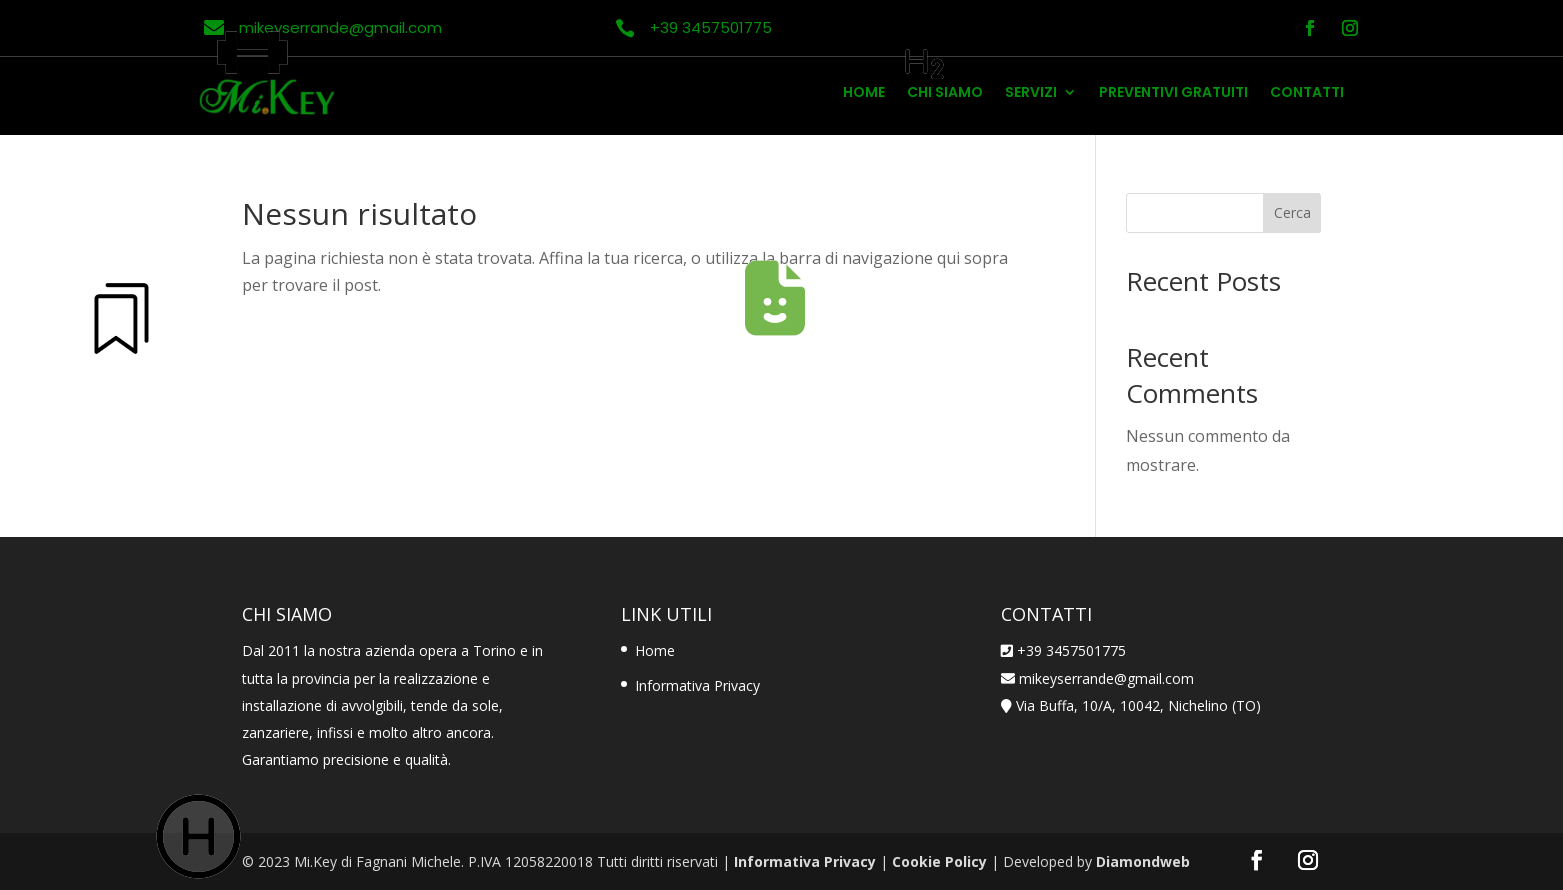  Describe the element at coordinates (121, 318) in the screenshot. I see `view your saved bookmarks` at that location.